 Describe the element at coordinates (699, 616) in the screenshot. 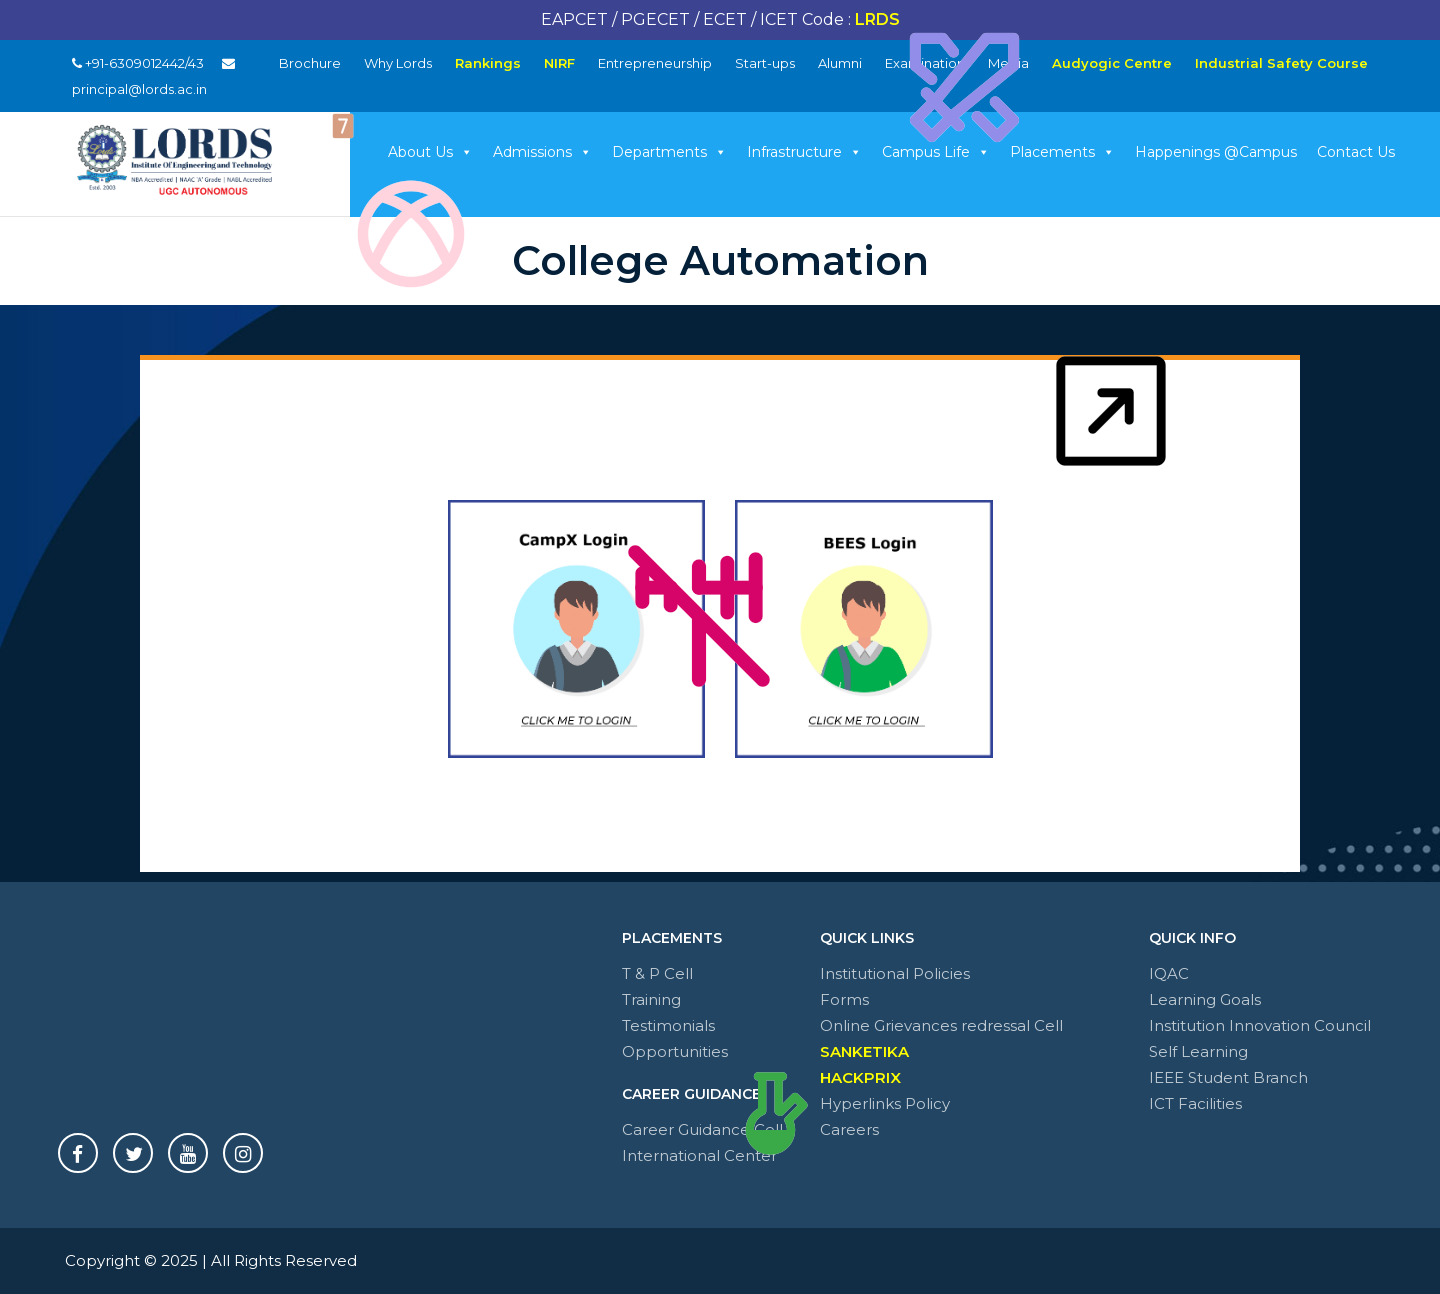

I see `indicates no signal or connection unavailable` at that location.